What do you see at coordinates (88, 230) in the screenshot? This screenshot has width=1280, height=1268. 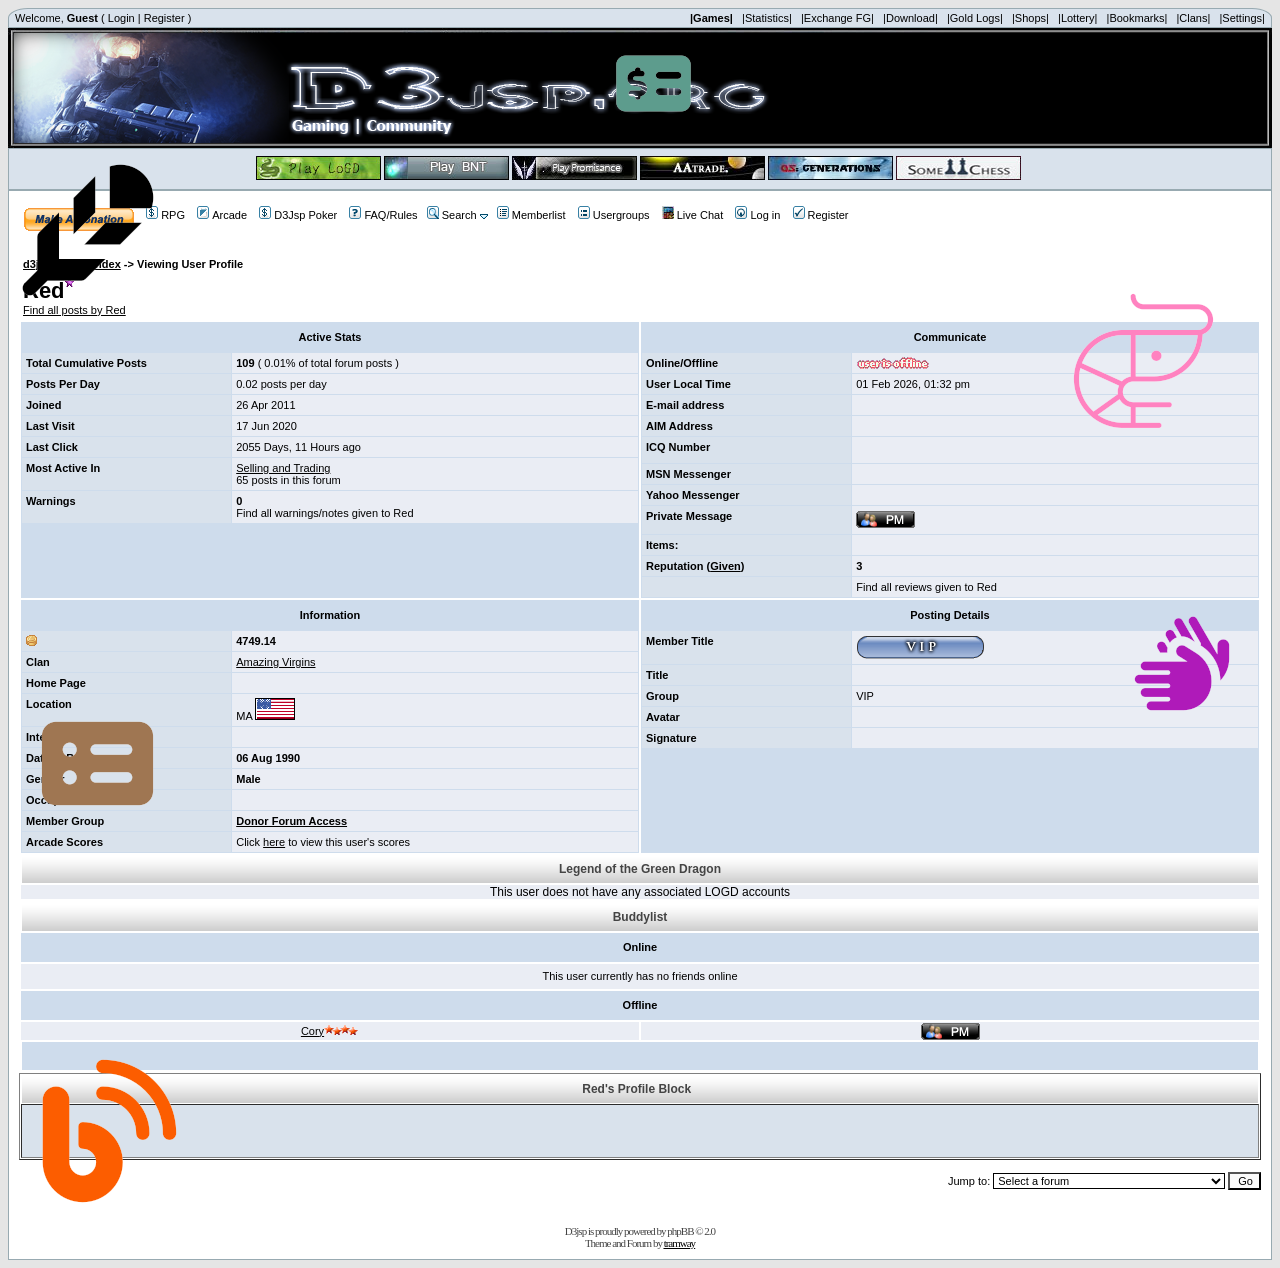 I see `compose a new post or message` at bounding box center [88, 230].